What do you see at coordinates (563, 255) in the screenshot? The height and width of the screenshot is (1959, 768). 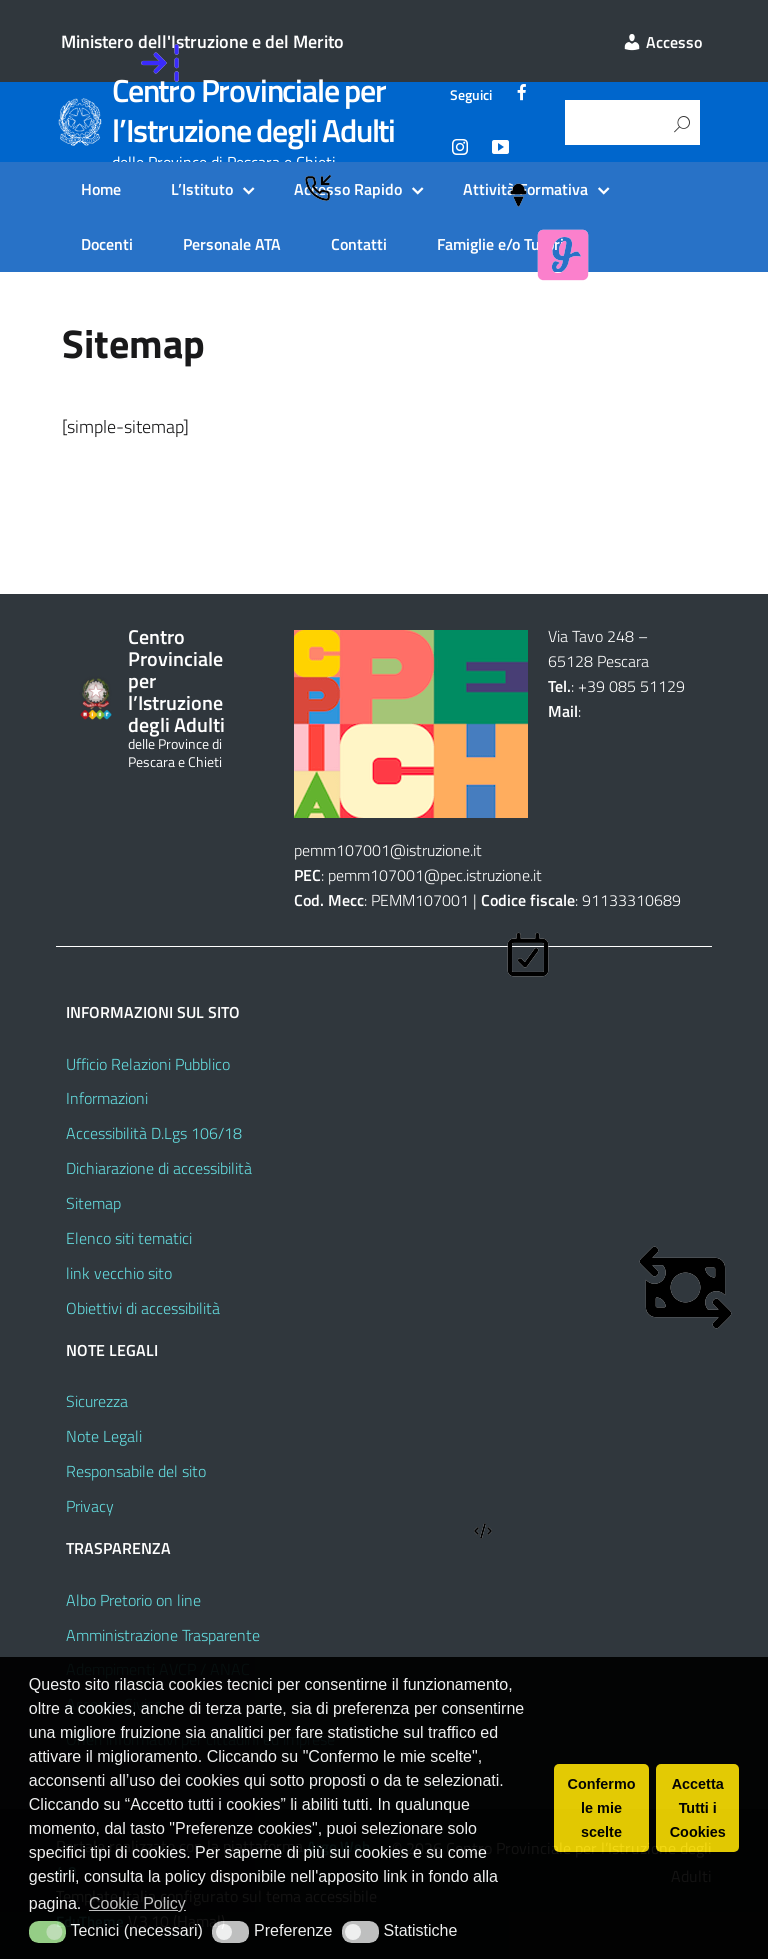 I see `glide app logo` at bounding box center [563, 255].